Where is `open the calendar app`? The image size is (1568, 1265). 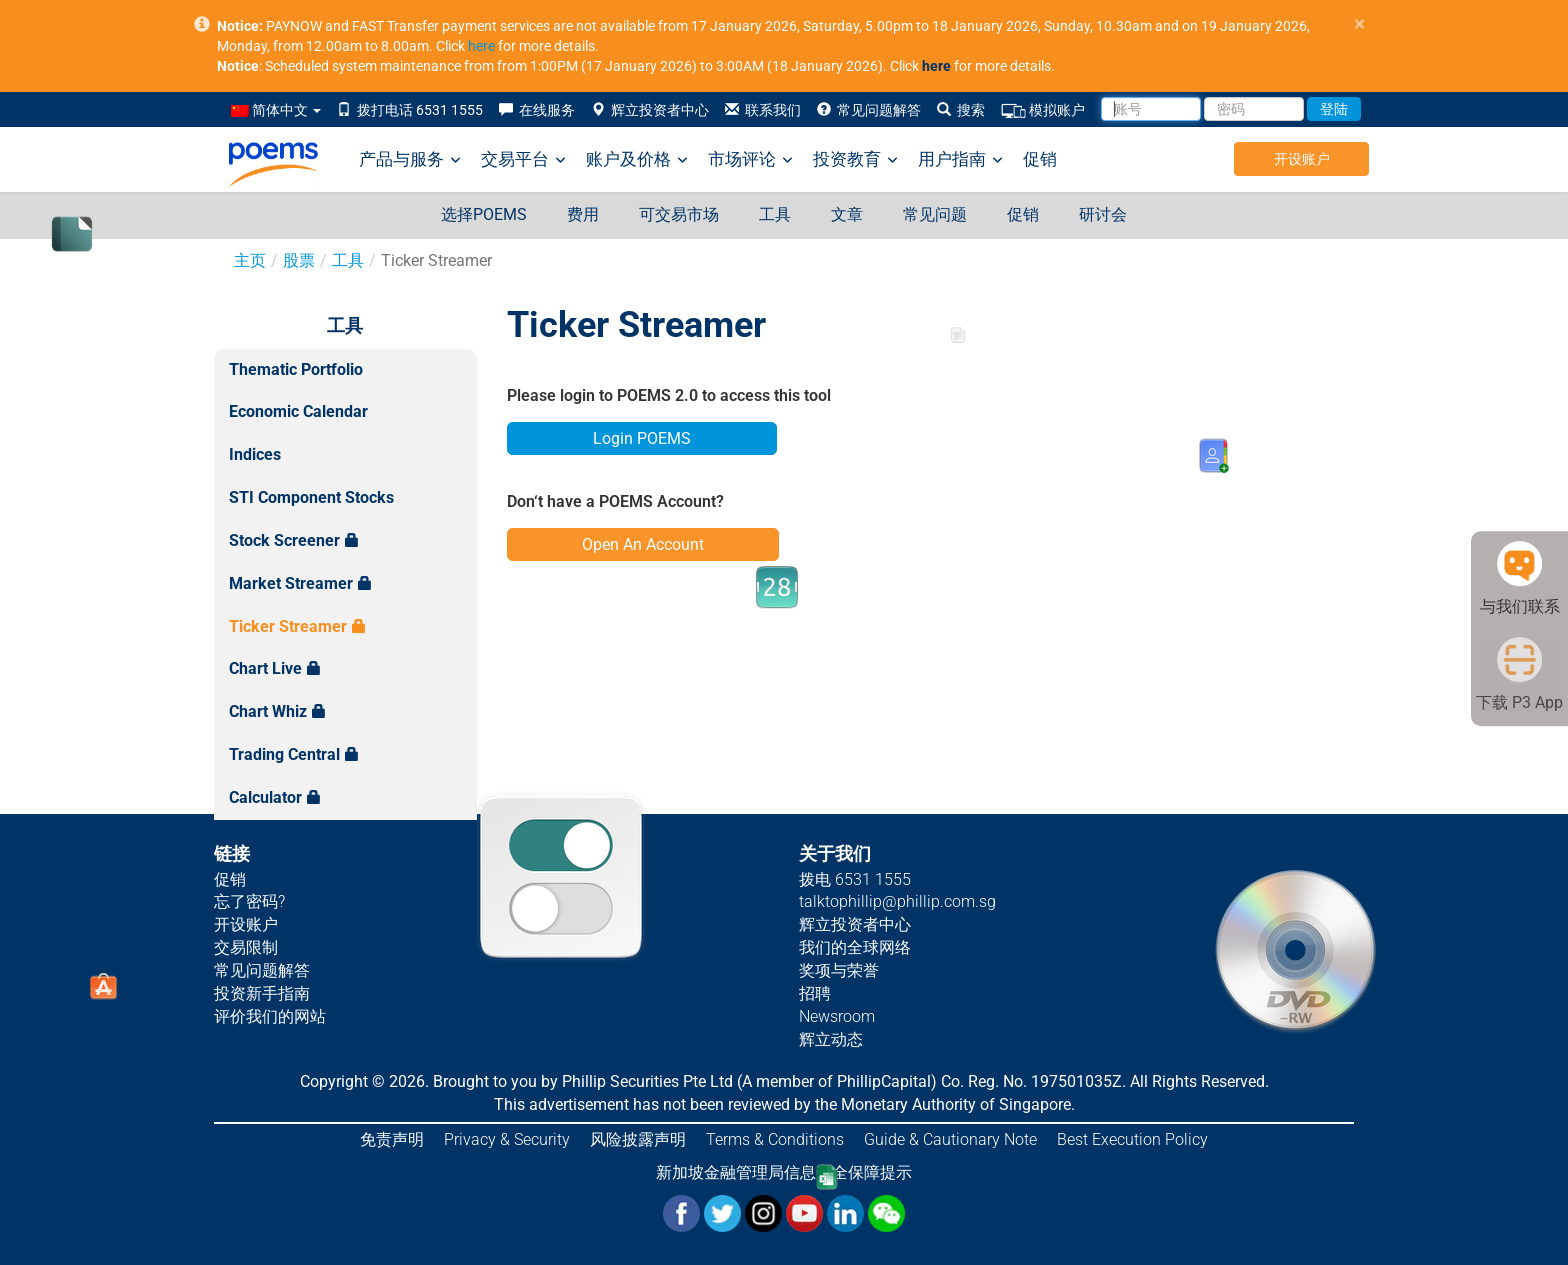 open the calendar app is located at coordinates (777, 587).